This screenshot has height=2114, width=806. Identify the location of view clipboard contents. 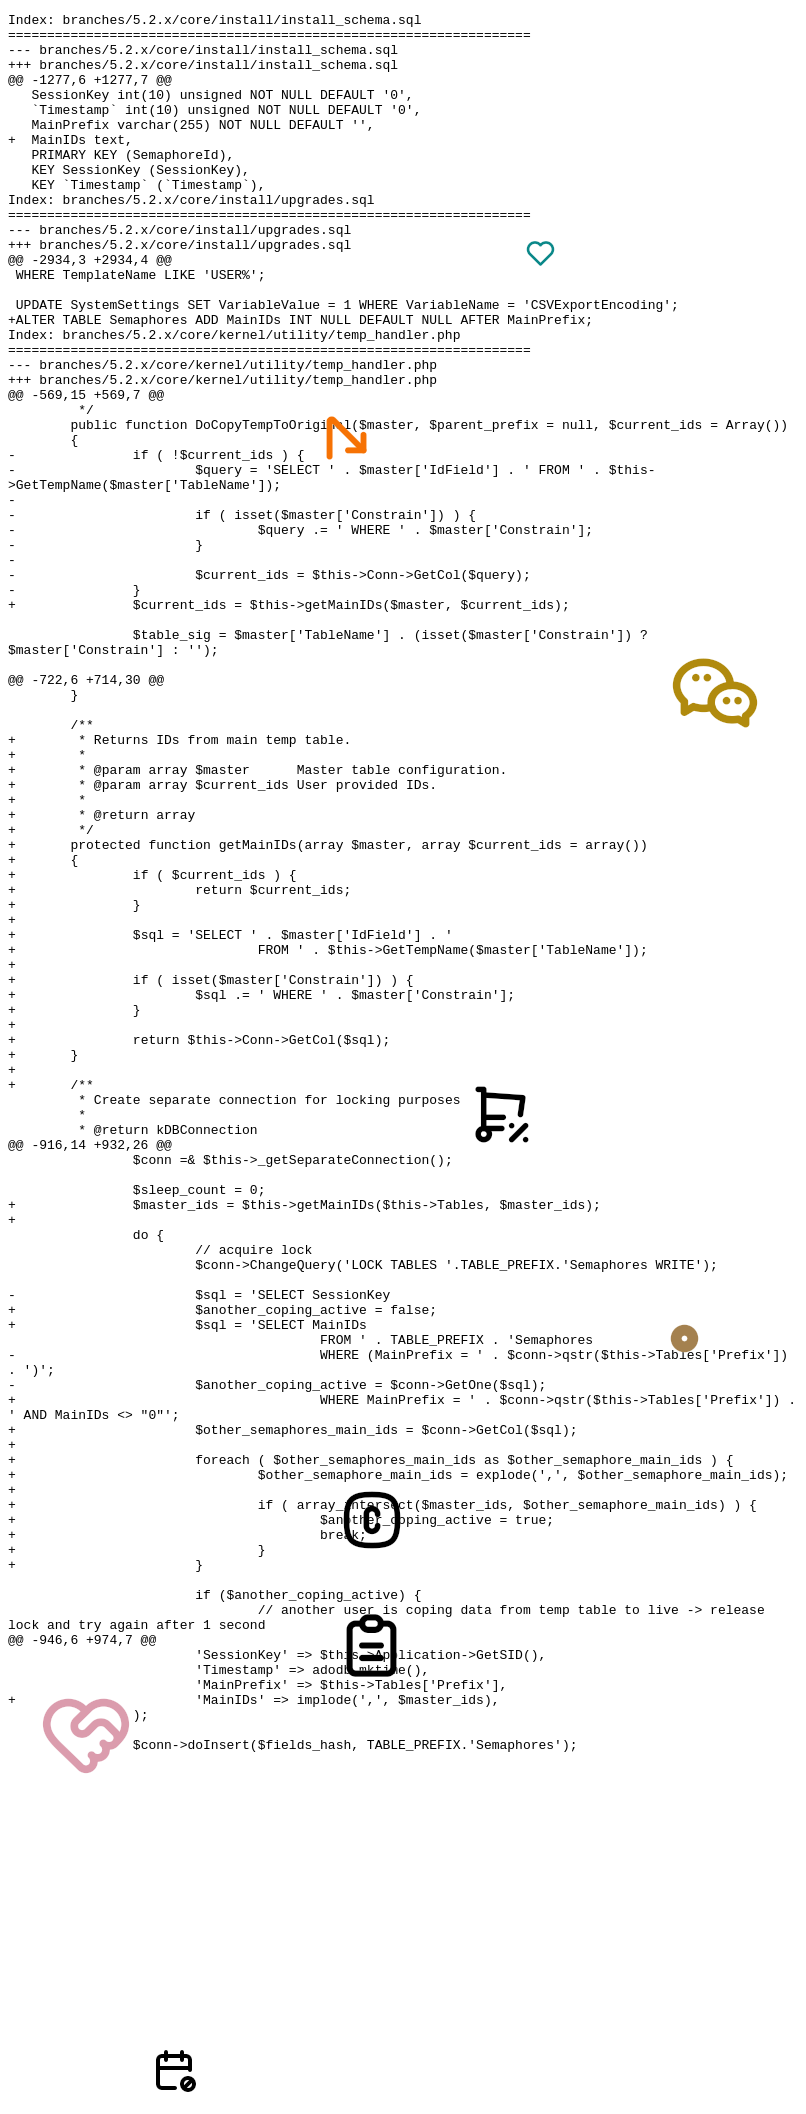
(371, 1645).